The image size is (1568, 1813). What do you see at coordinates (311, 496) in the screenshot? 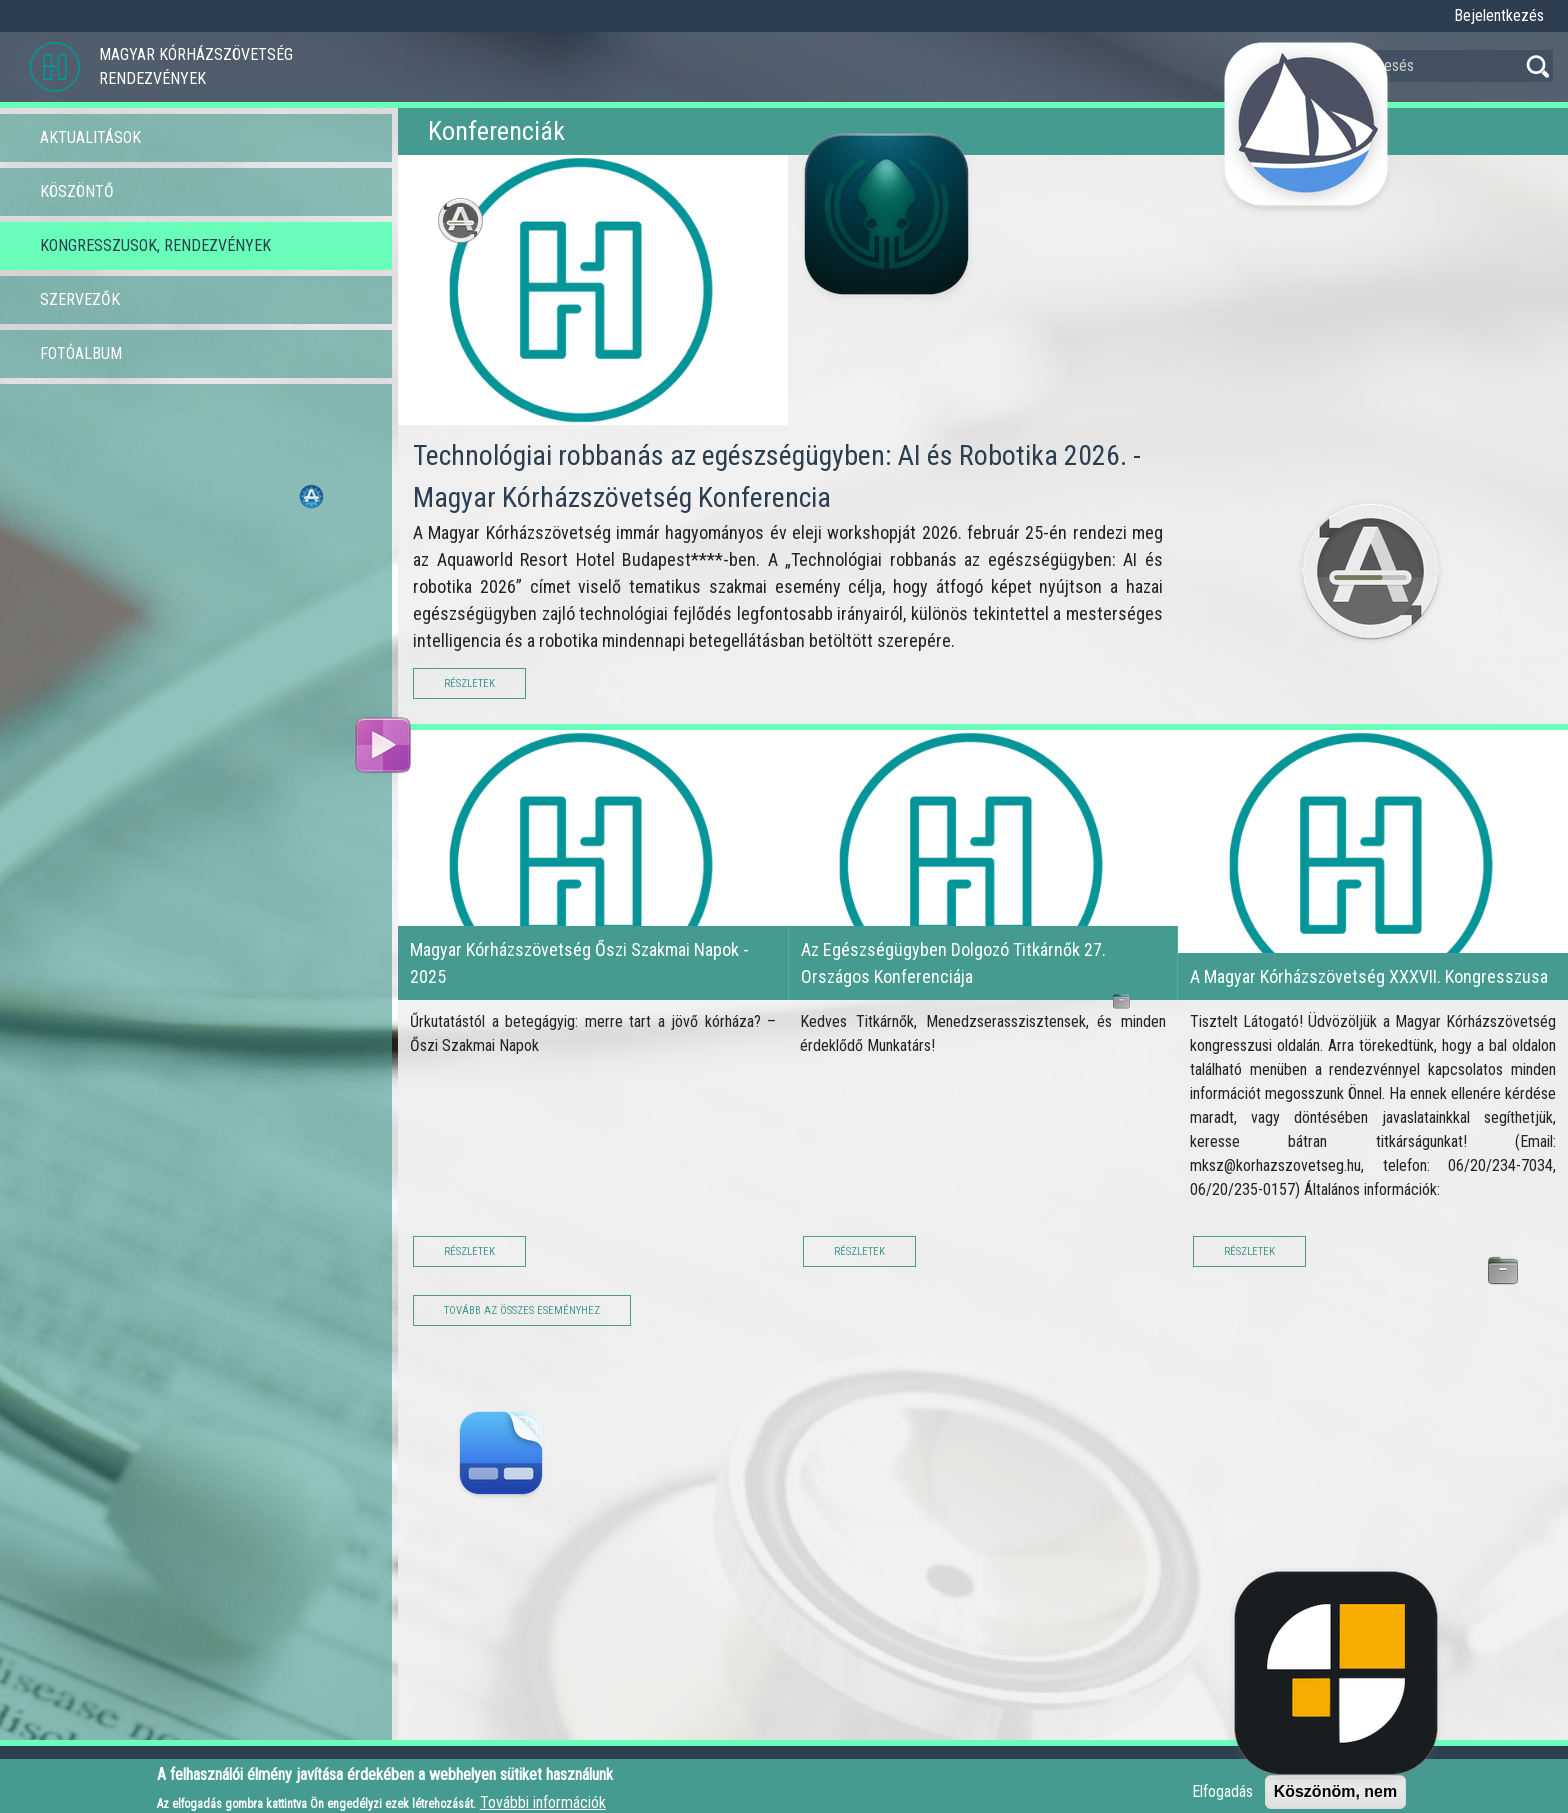
I see `open software properties or driver settings` at bounding box center [311, 496].